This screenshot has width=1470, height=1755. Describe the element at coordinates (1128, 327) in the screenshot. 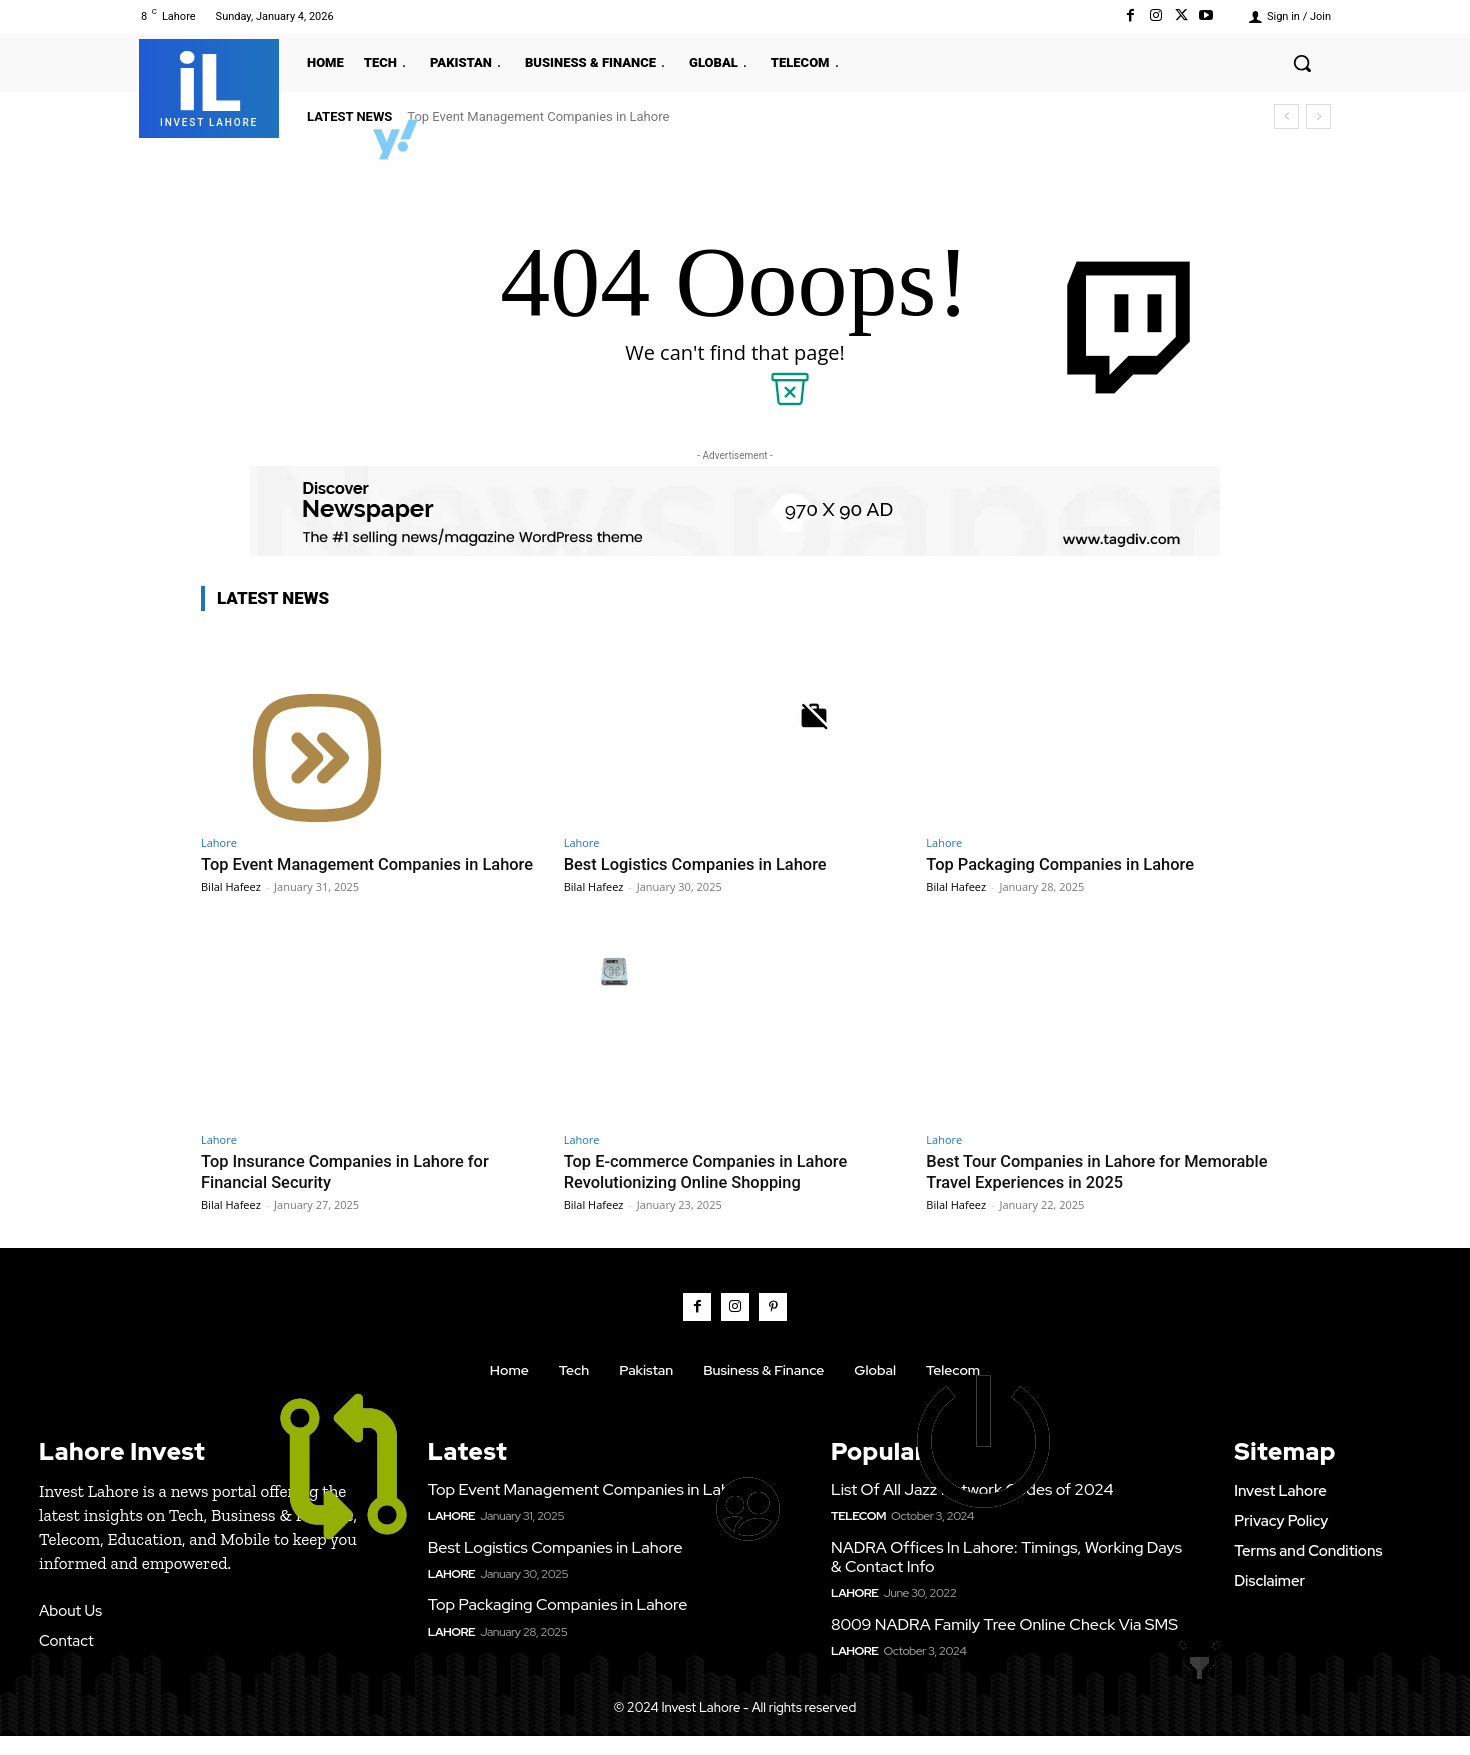

I see `open Twitch app` at that location.